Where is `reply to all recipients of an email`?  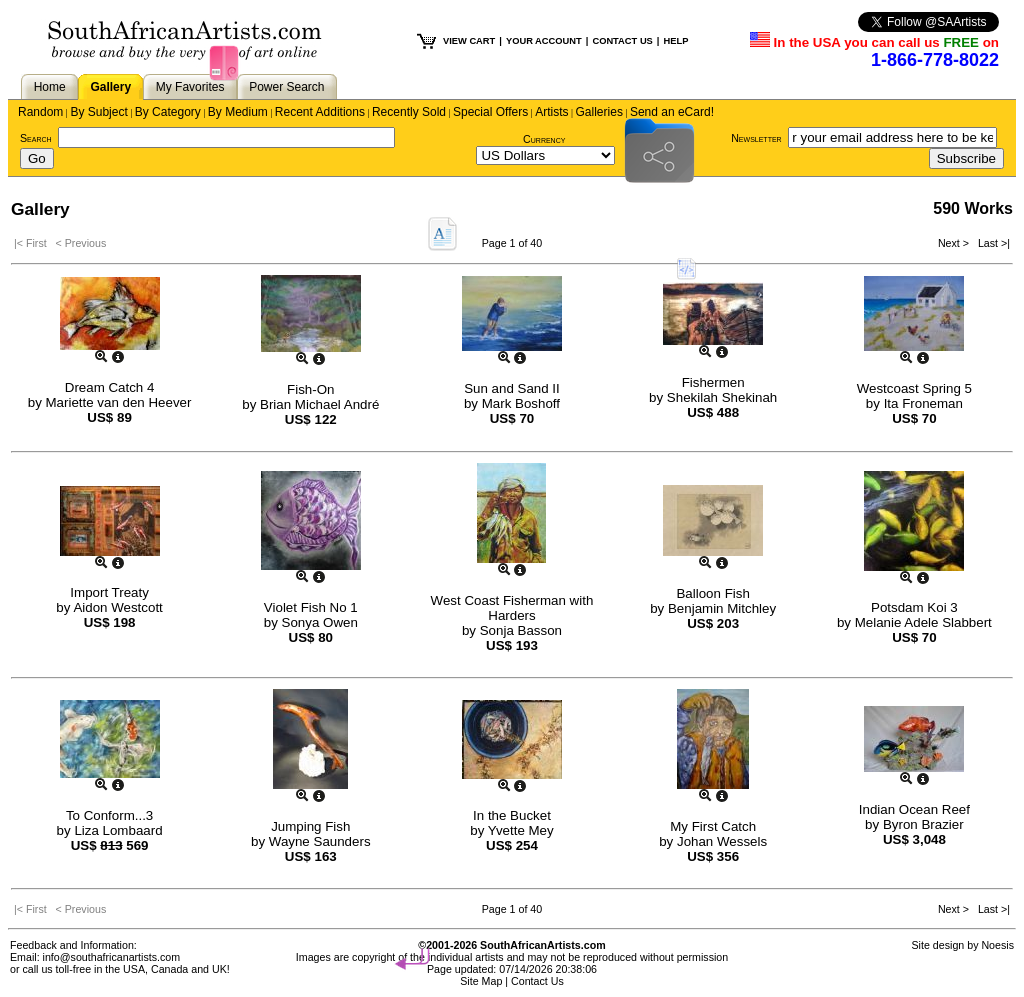
reply to all recipients of an email is located at coordinates (411, 956).